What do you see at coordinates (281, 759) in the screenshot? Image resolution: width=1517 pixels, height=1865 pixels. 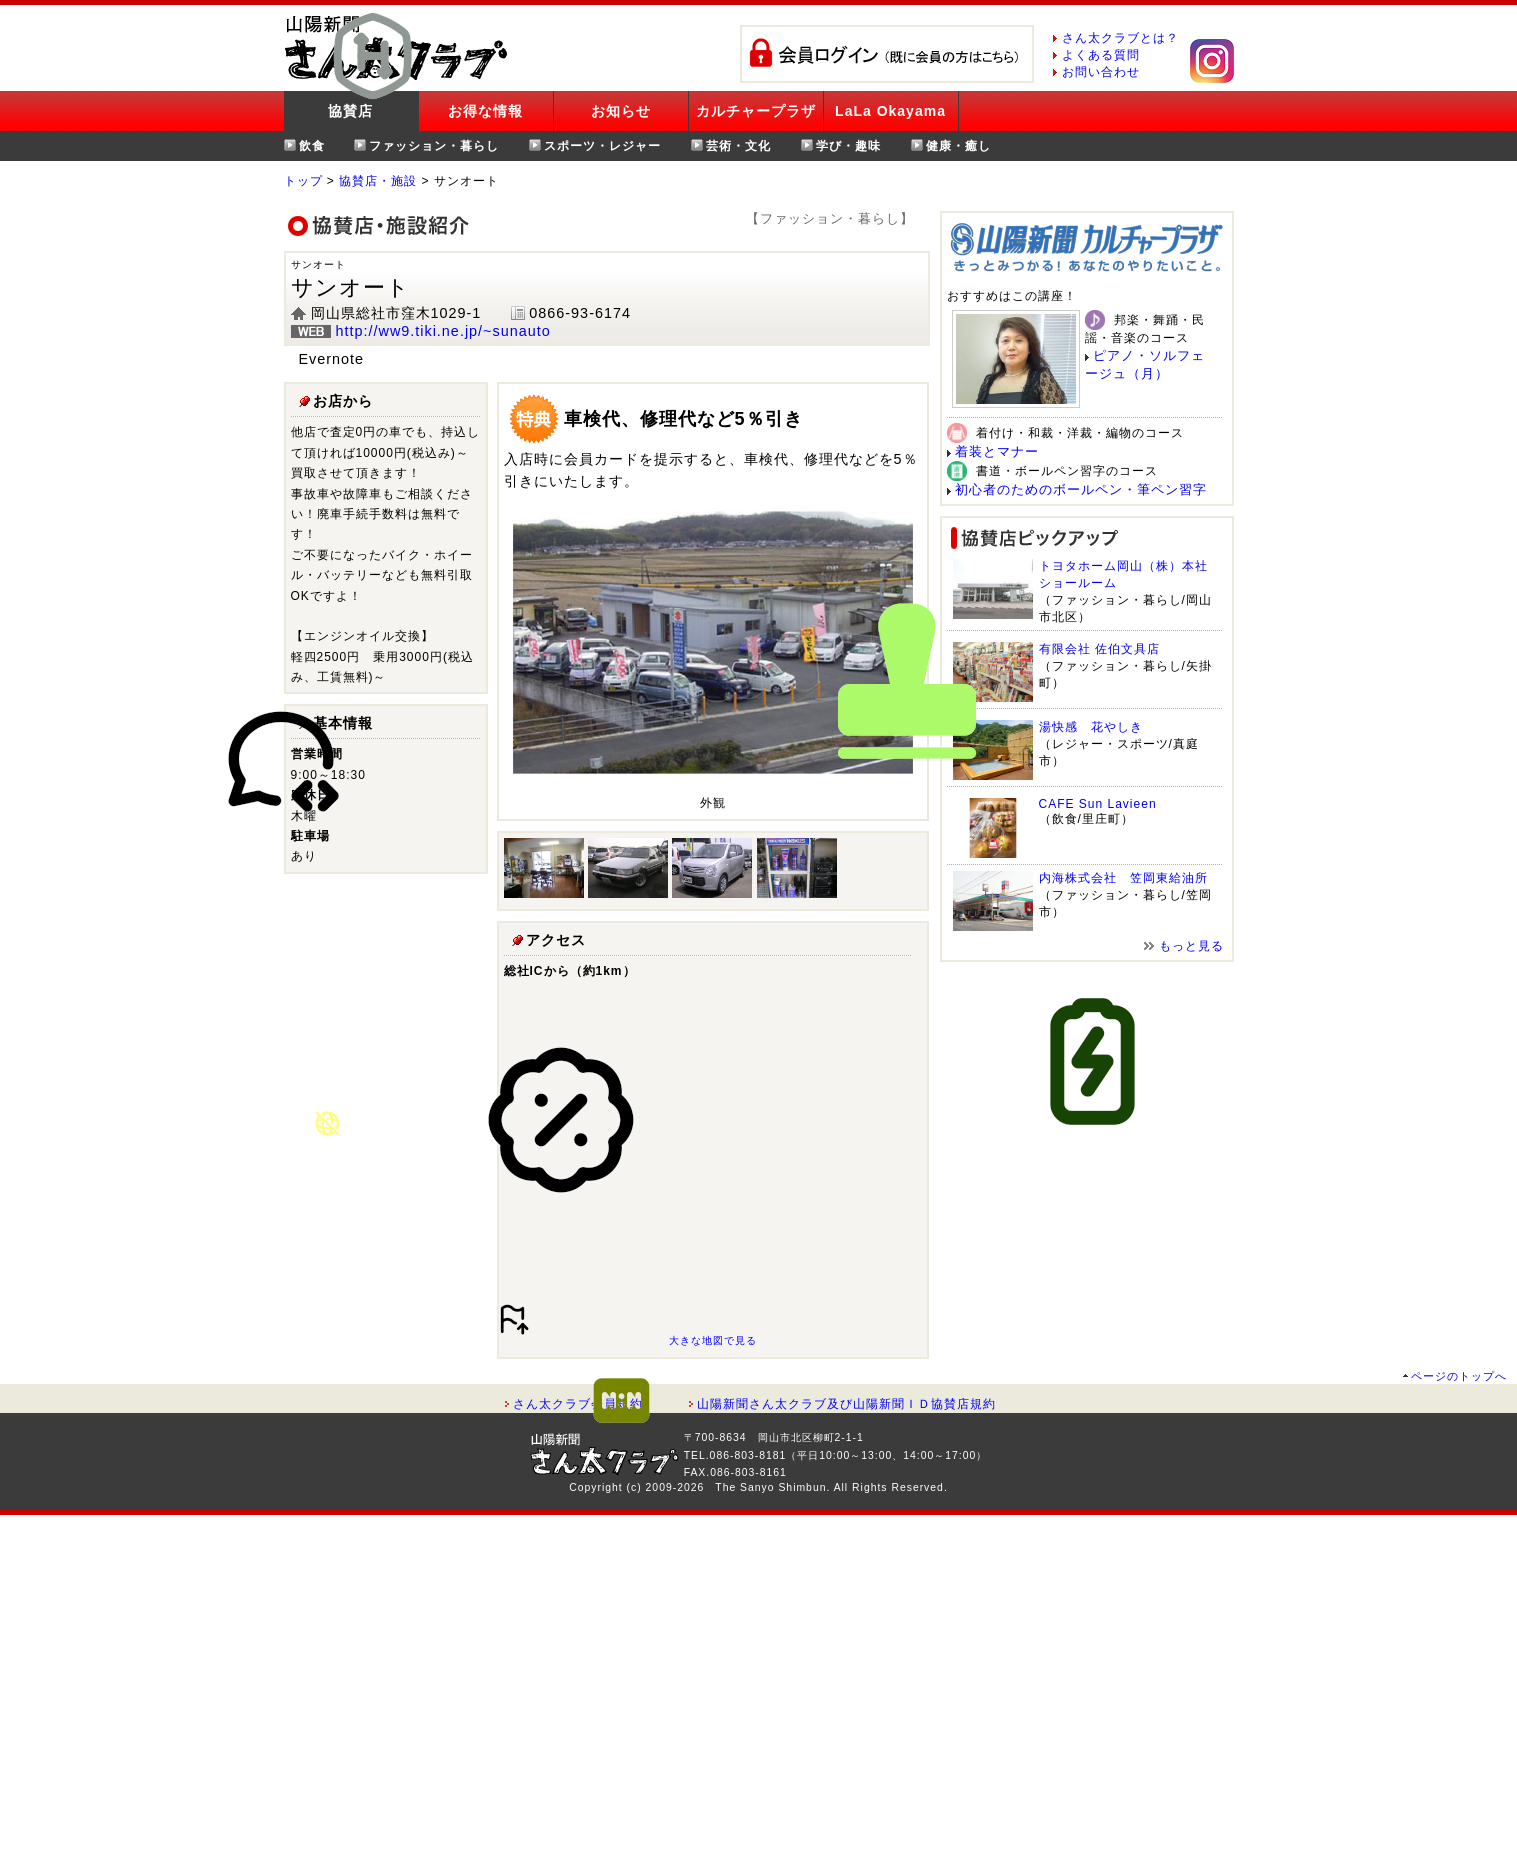 I see `view code snippets in chat` at bounding box center [281, 759].